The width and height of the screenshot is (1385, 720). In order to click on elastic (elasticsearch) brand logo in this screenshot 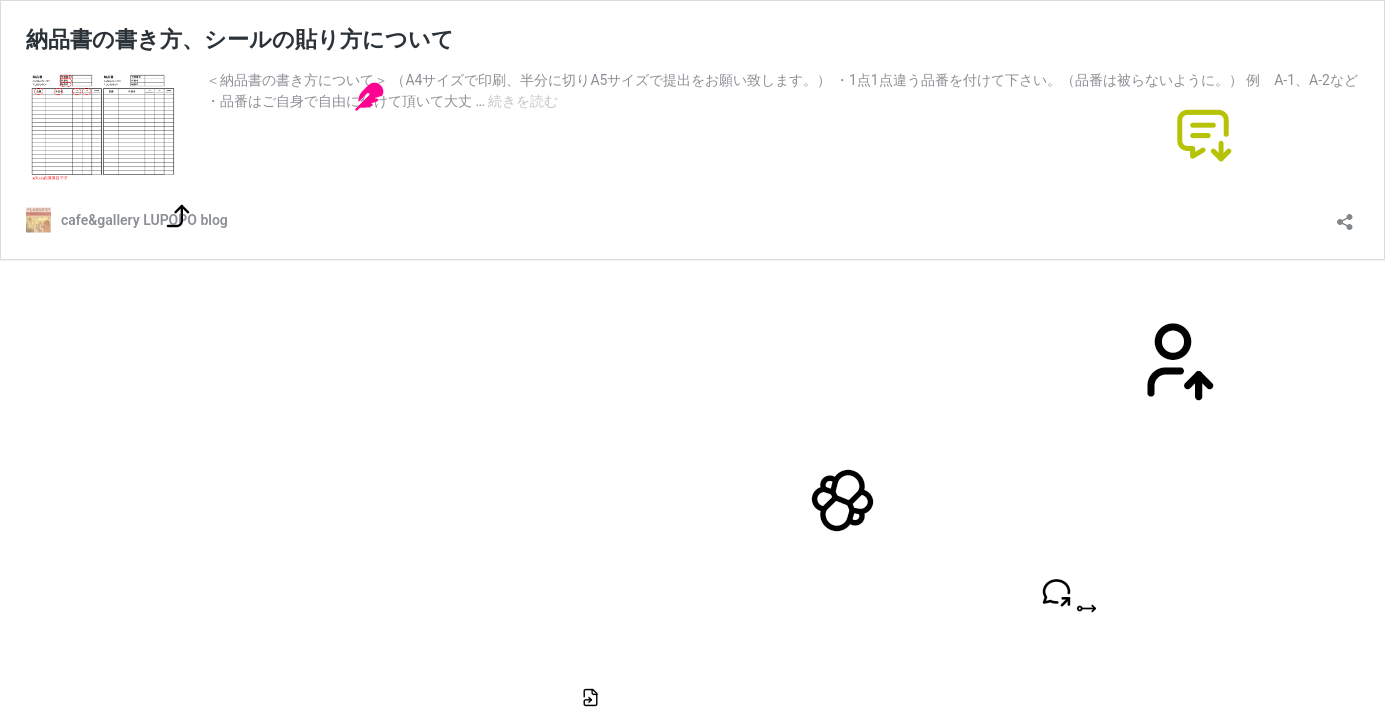, I will do `click(842, 500)`.